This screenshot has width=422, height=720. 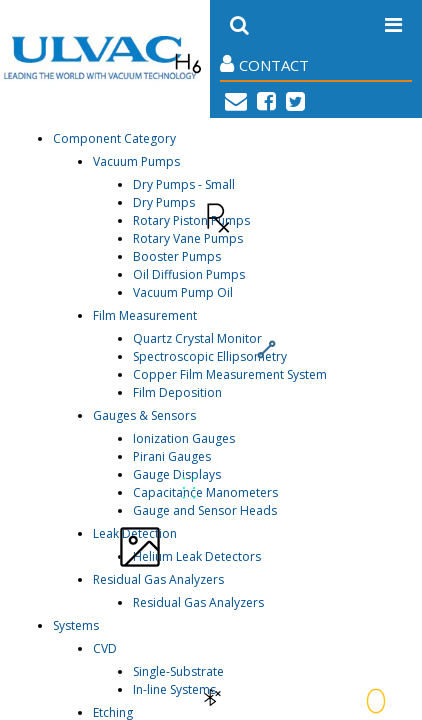 I want to click on indicates zero items or empty count, so click(x=376, y=701).